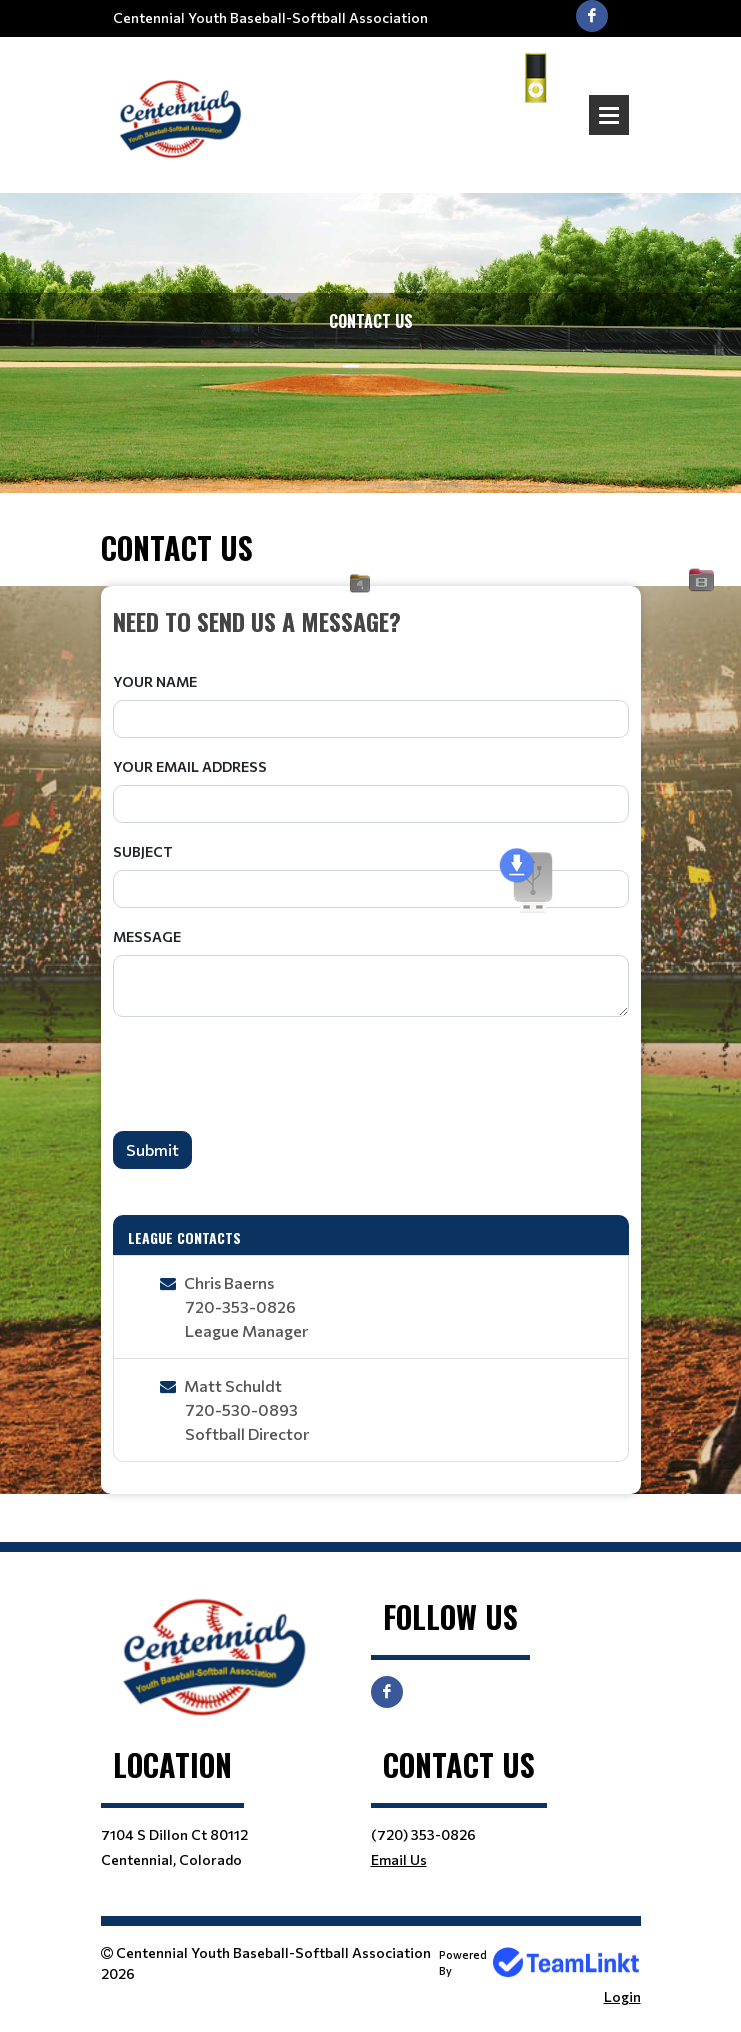 The image size is (741, 2032). What do you see at coordinates (360, 583) in the screenshot?
I see `open your insync synced folder` at bounding box center [360, 583].